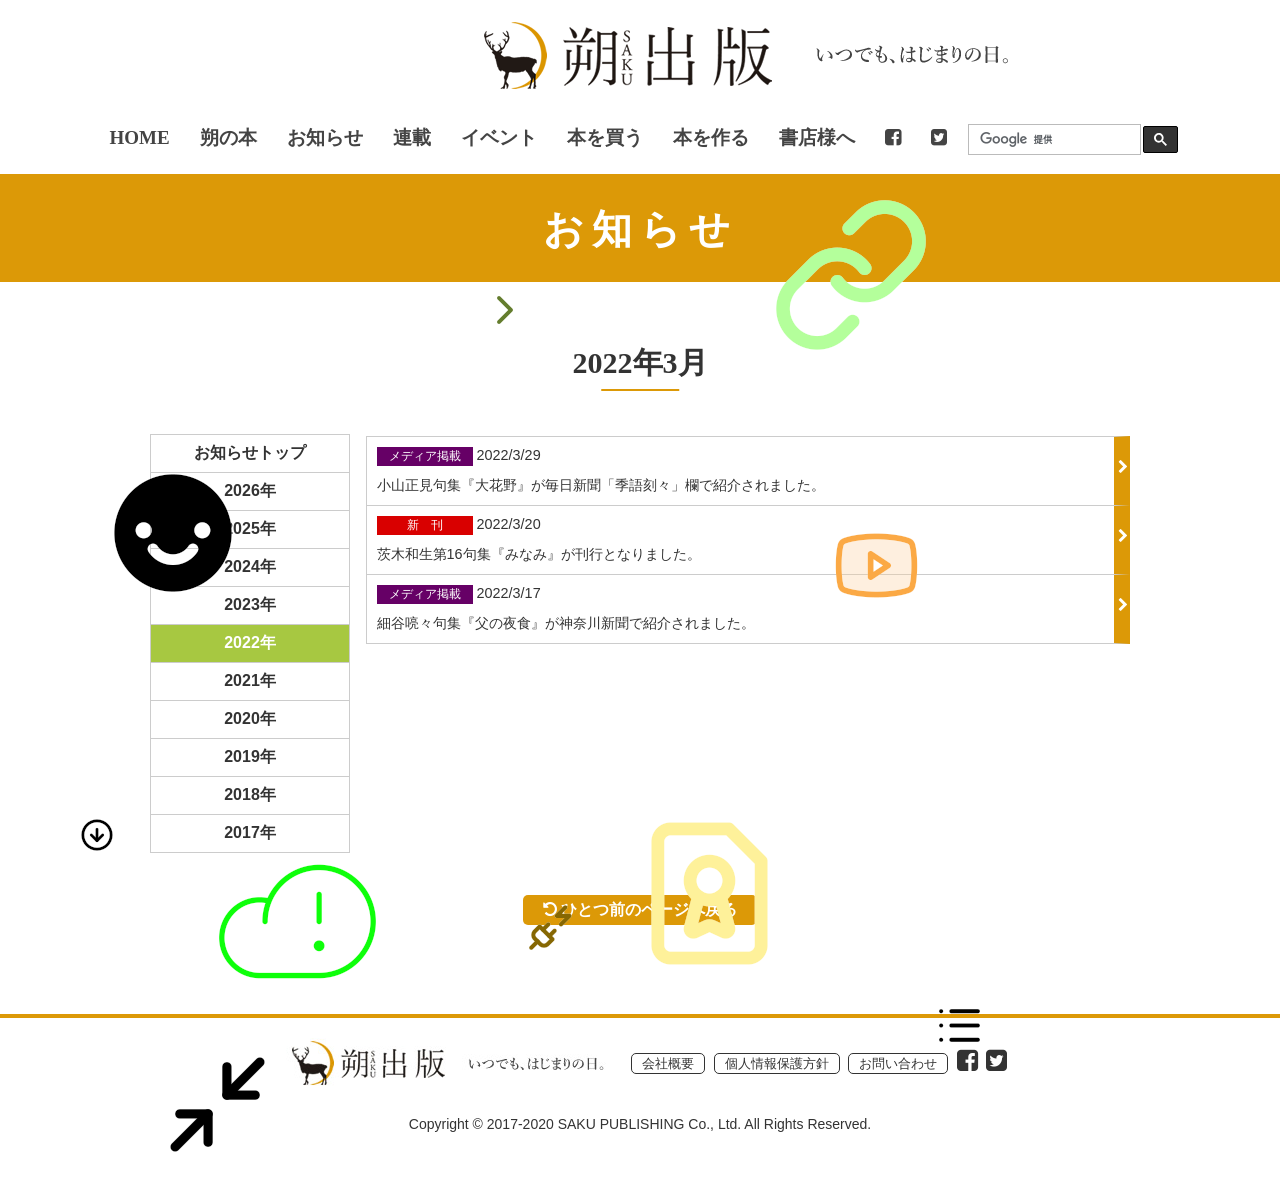 The image size is (1280, 1179). Describe the element at coordinates (173, 533) in the screenshot. I see `open emoji picker` at that location.